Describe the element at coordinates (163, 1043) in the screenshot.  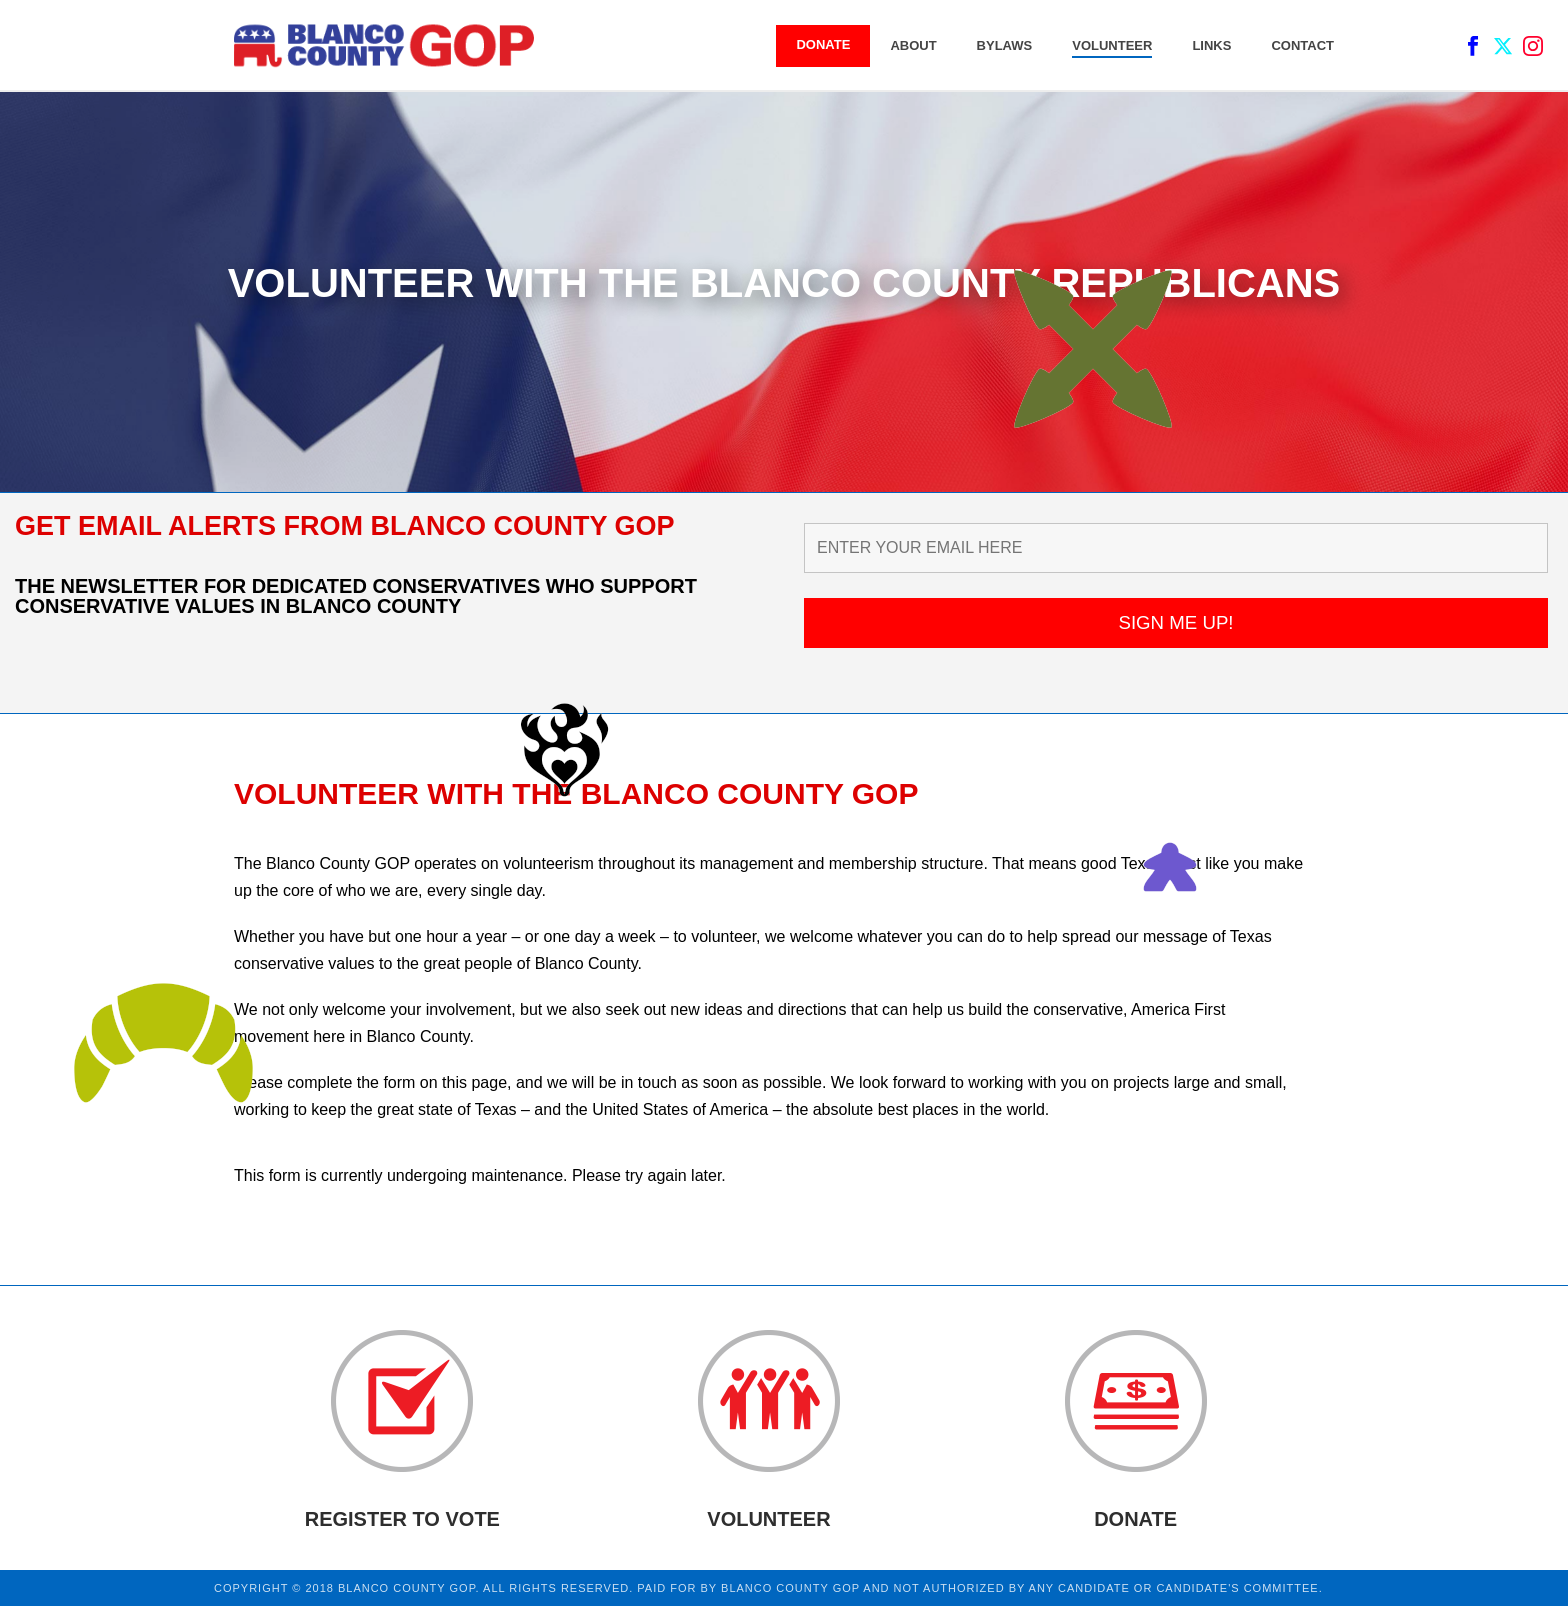
I see `browse bakery or pastry items` at that location.